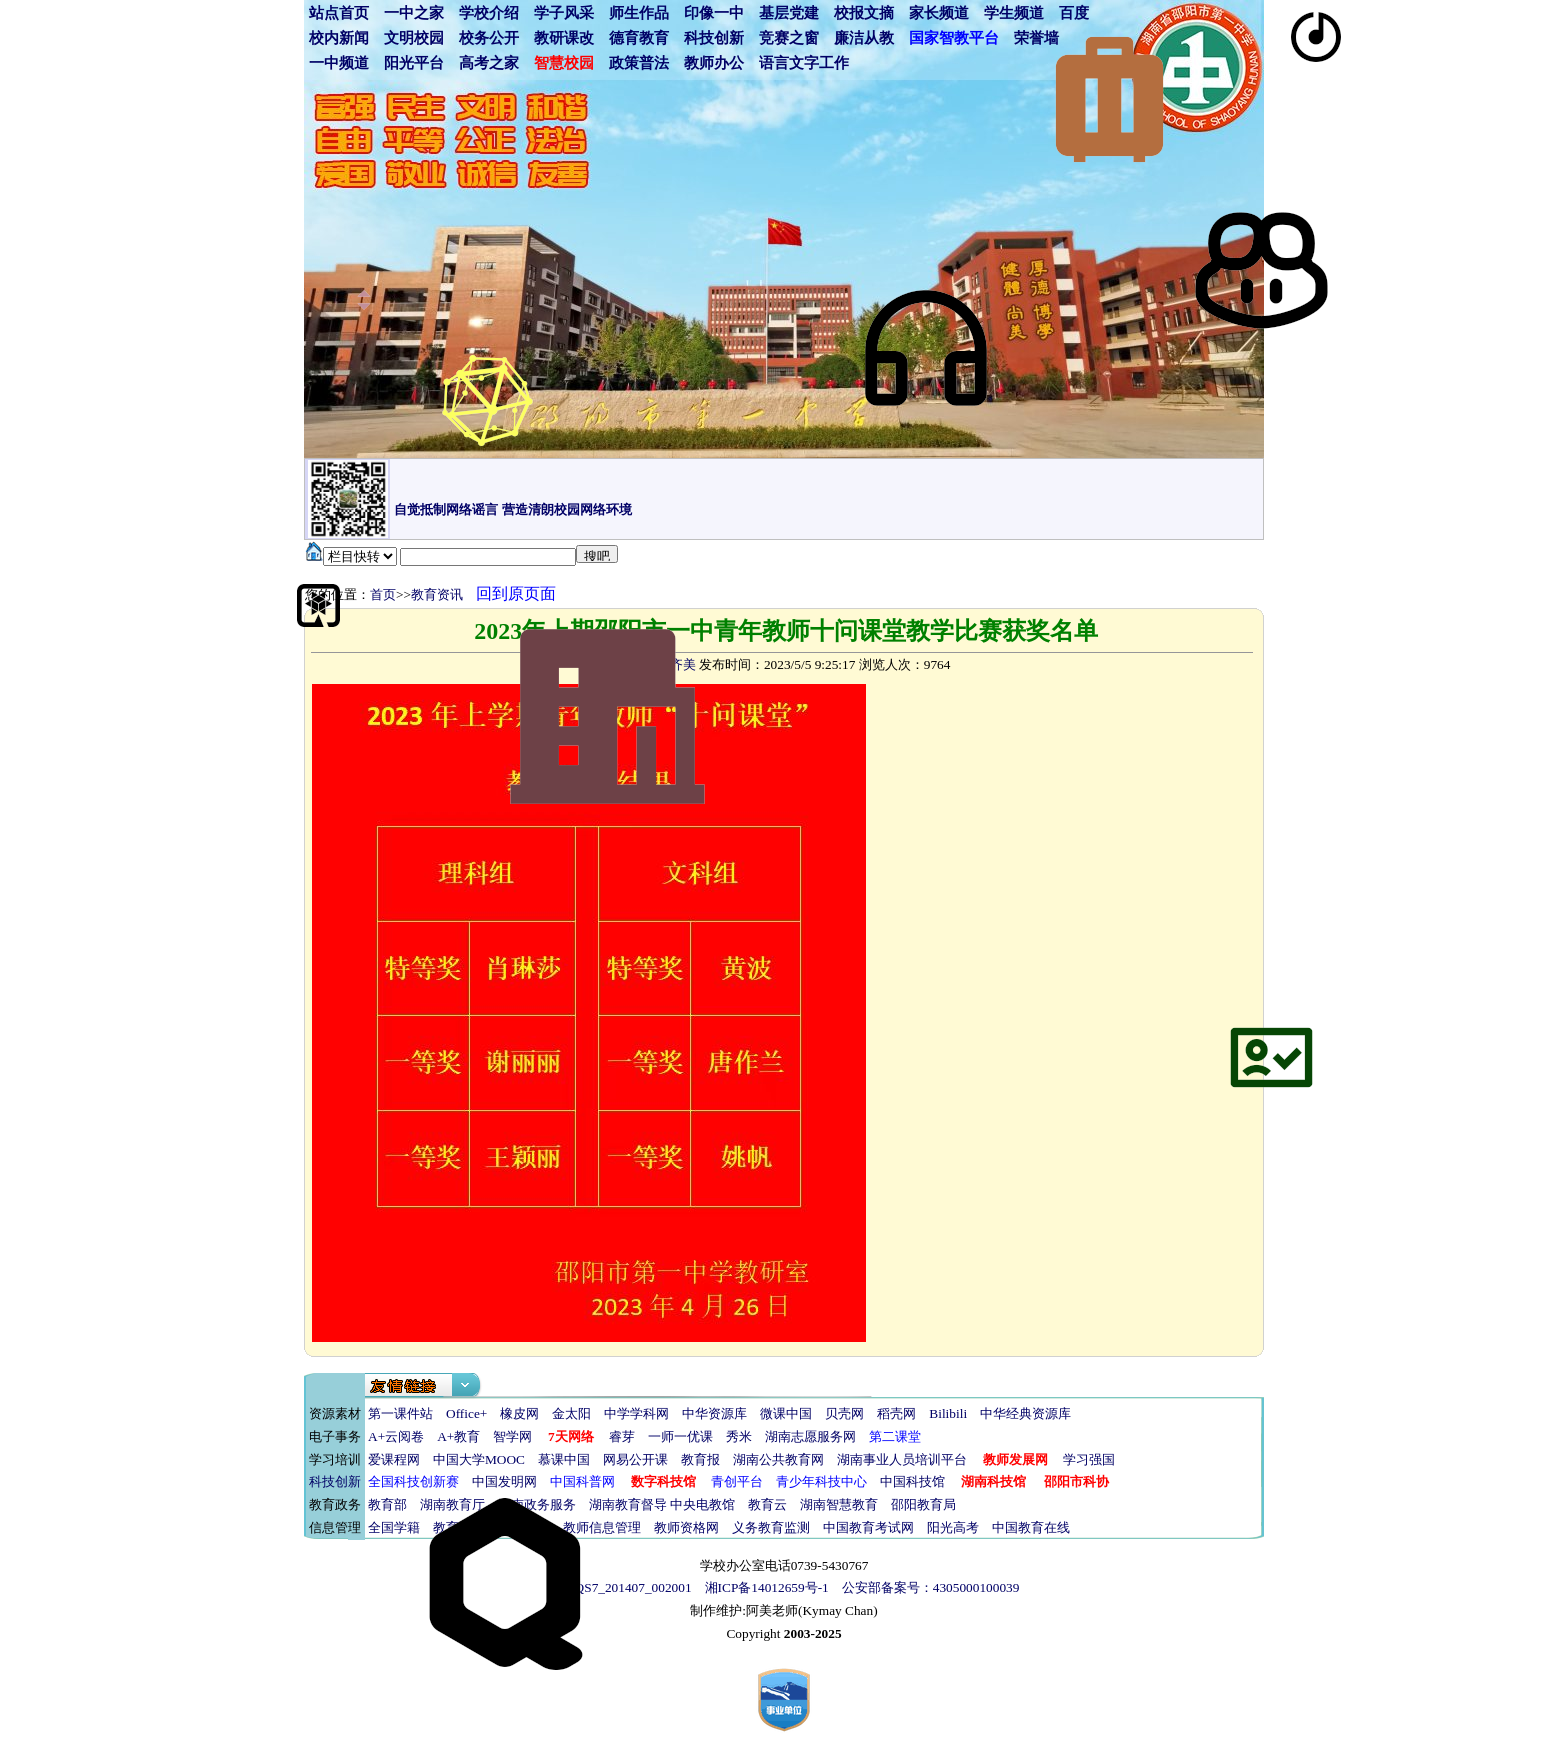 The width and height of the screenshot is (1568, 1743). I want to click on open SageMath mathematical software, so click(487, 400).